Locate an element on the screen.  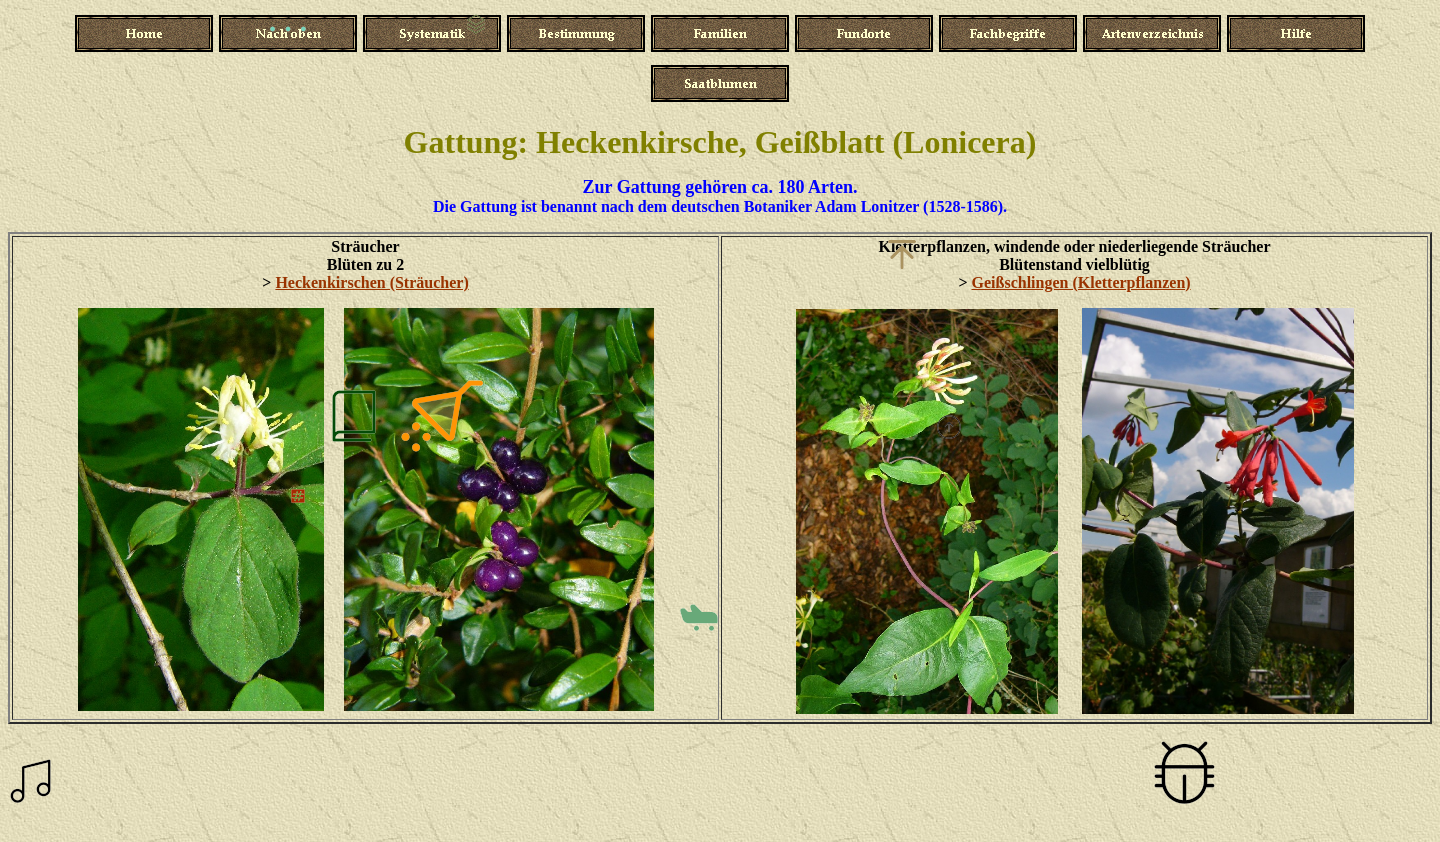
upload a file or document is located at coordinates (902, 254).